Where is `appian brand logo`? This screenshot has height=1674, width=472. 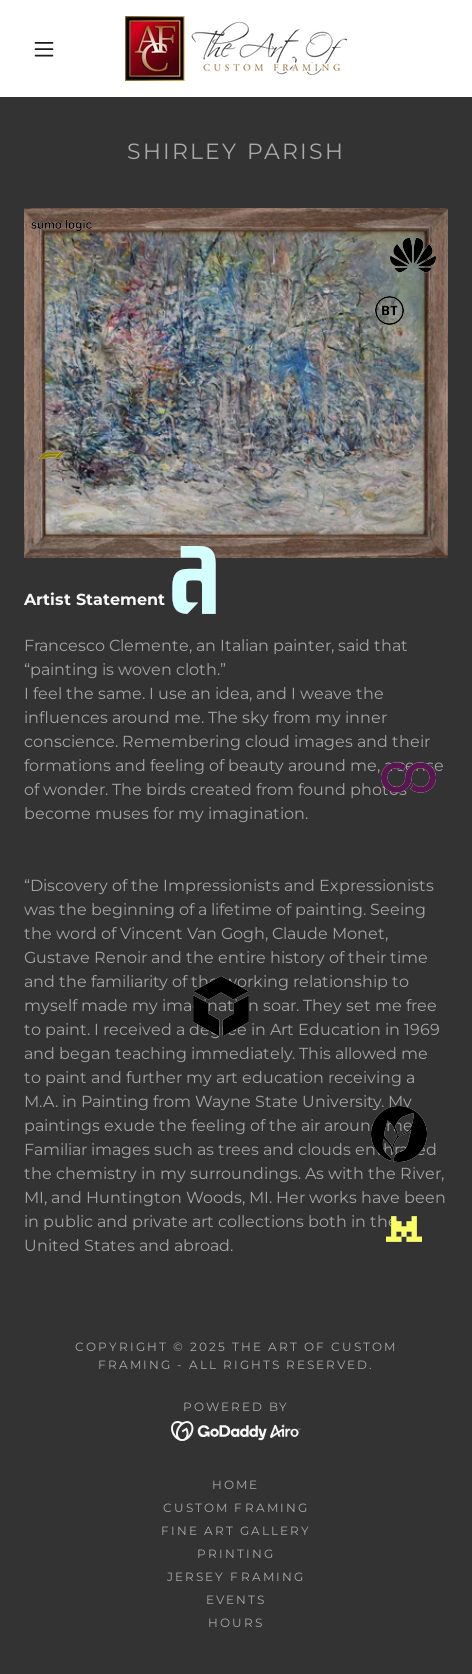
appian brand logo is located at coordinates (194, 580).